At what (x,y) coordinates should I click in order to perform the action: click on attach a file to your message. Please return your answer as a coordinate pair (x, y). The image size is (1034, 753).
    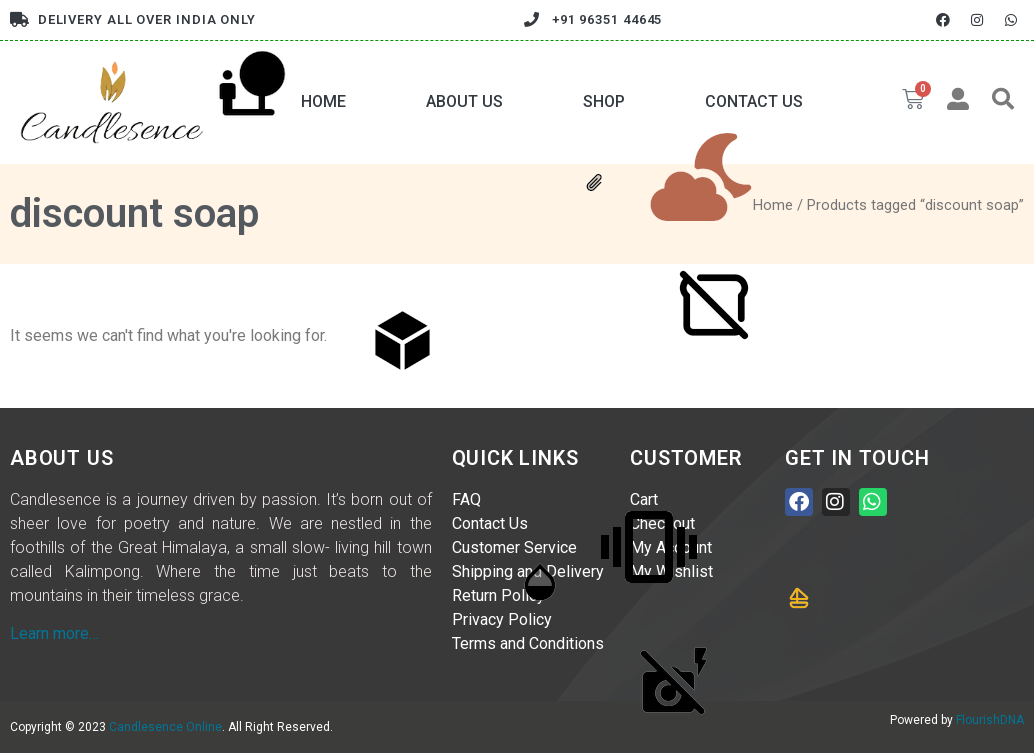
    Looking at the image, I should click on (594, 182).